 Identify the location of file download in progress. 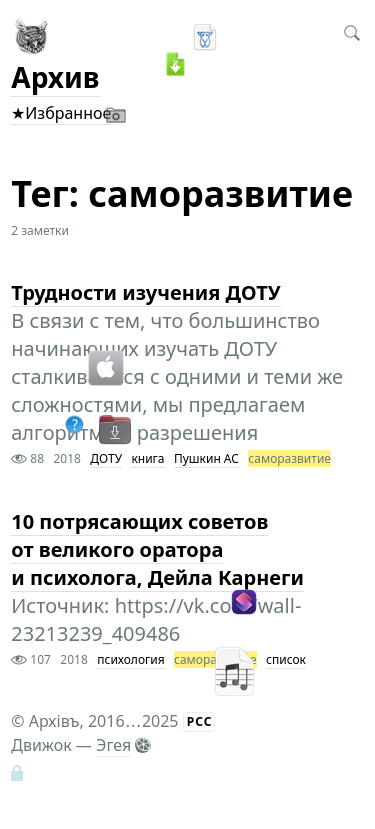
(175, 64).